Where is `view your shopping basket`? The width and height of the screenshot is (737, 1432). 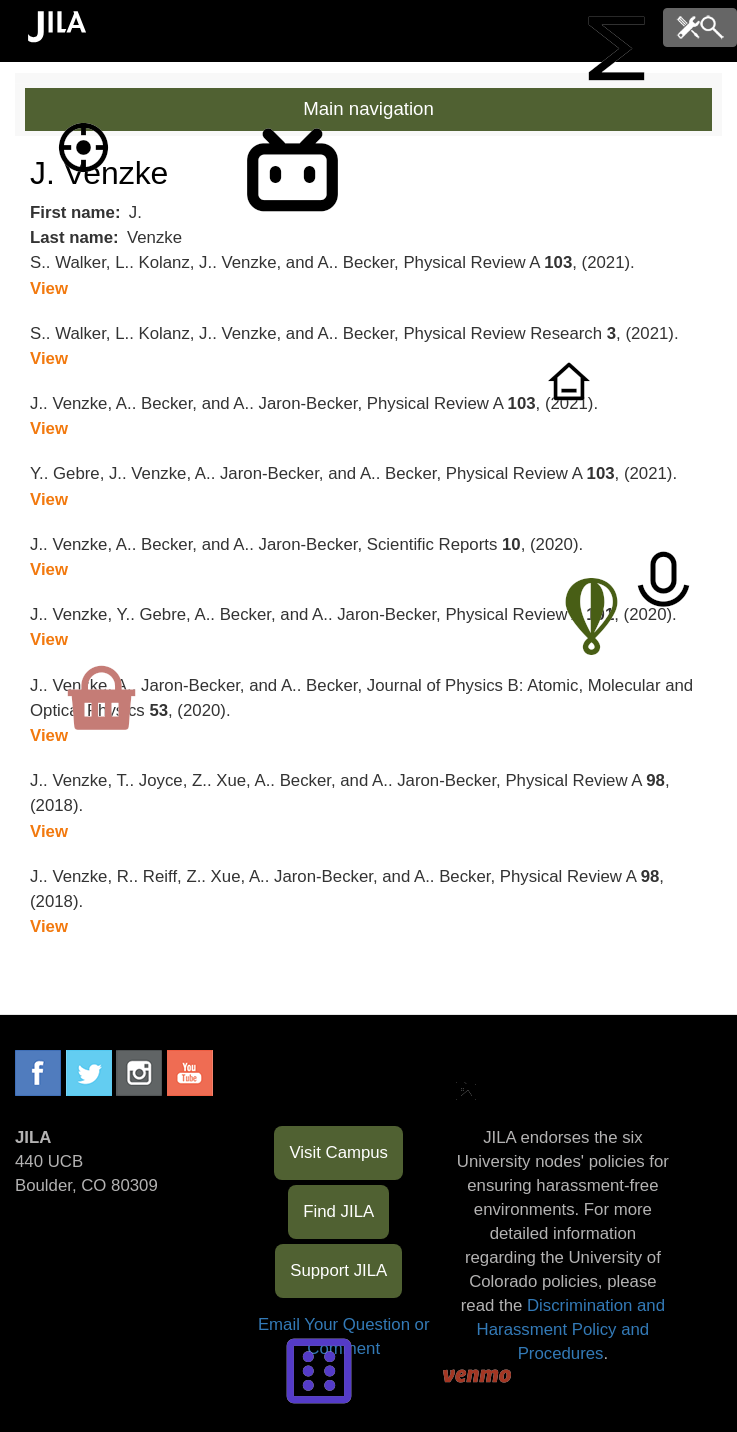 view your shopping basket is located at coordinates (101, 699).